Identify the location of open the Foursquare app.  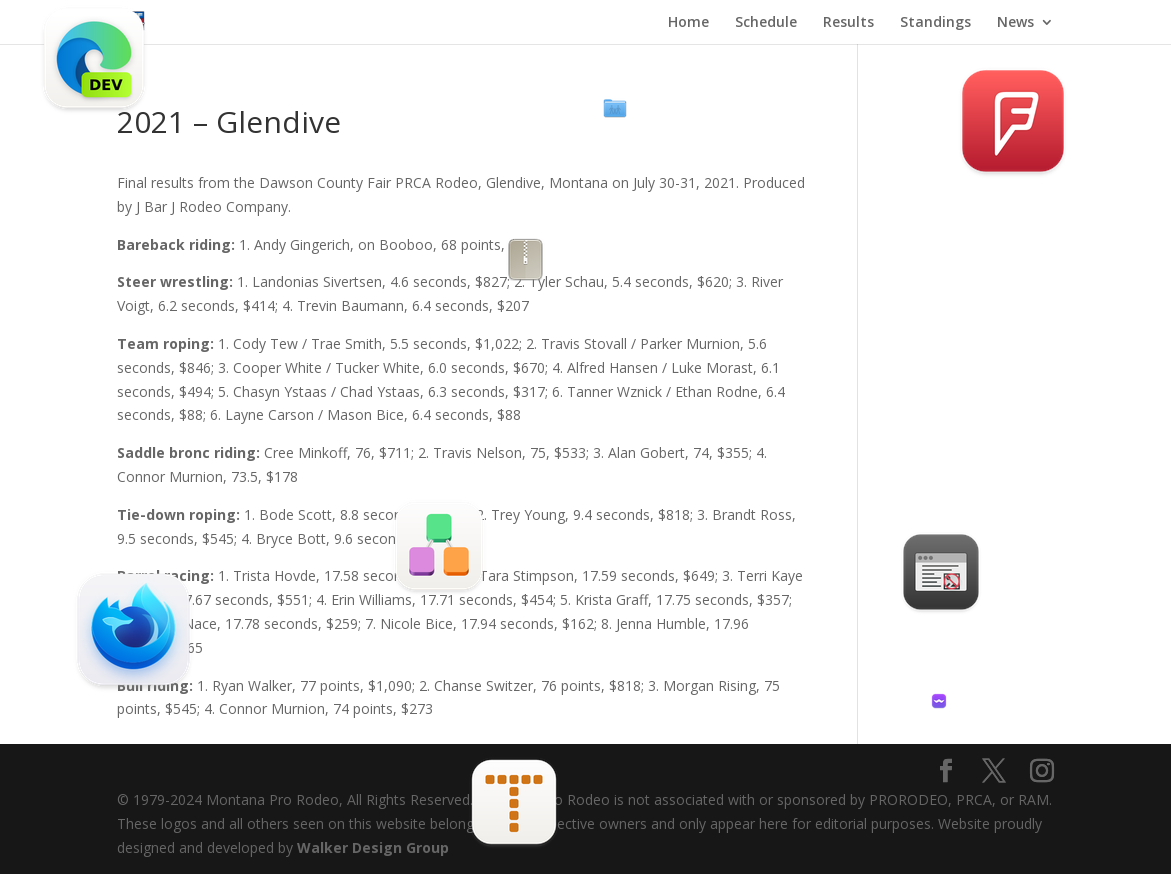
(1013, 121).